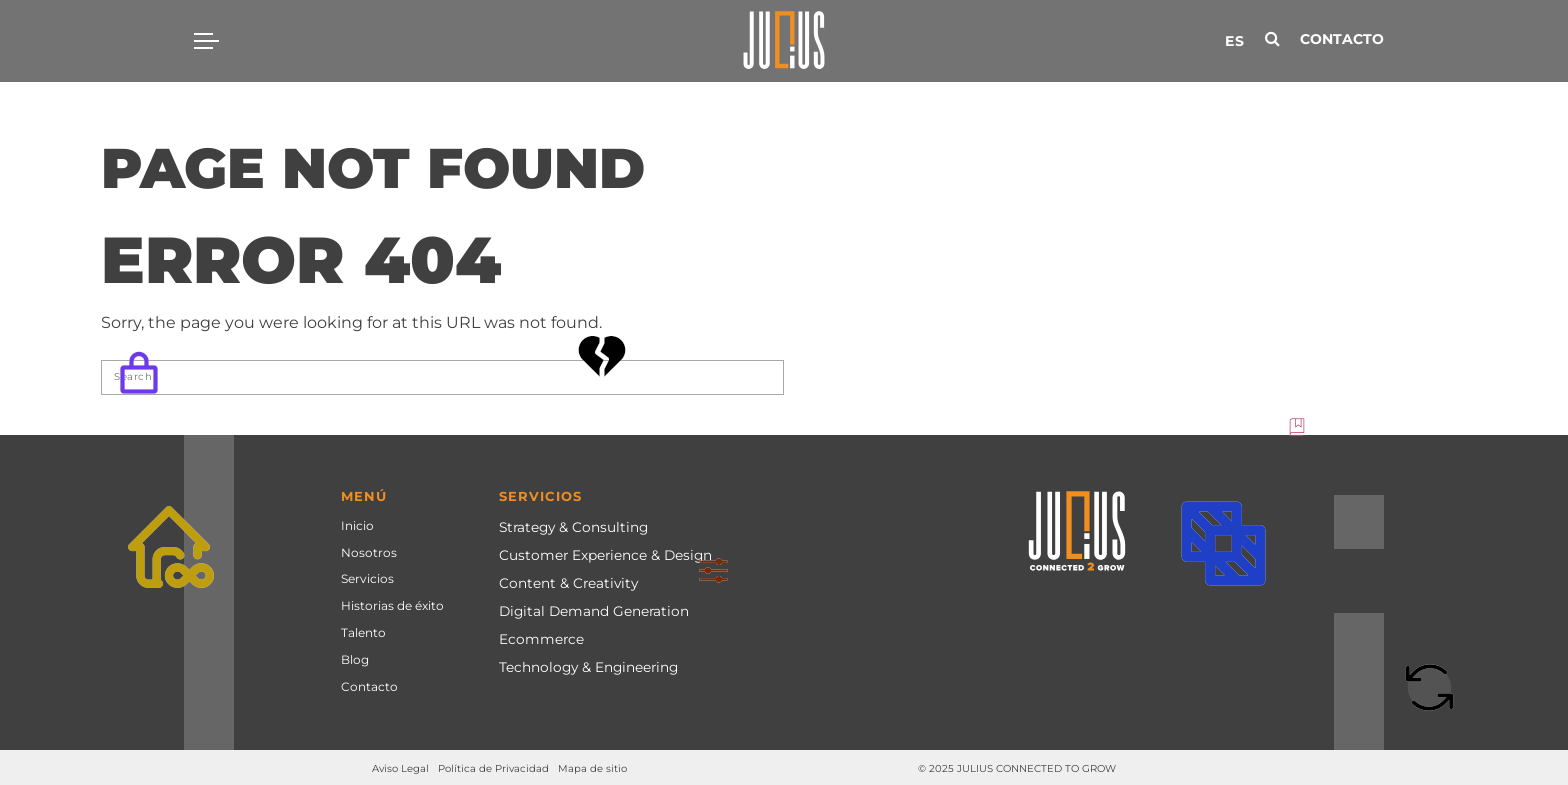 This screenshot has height=785, width=1568. Describe the element at coordinates (1429, 687) in the screenshot. I see `refresh or reload content` at that location.